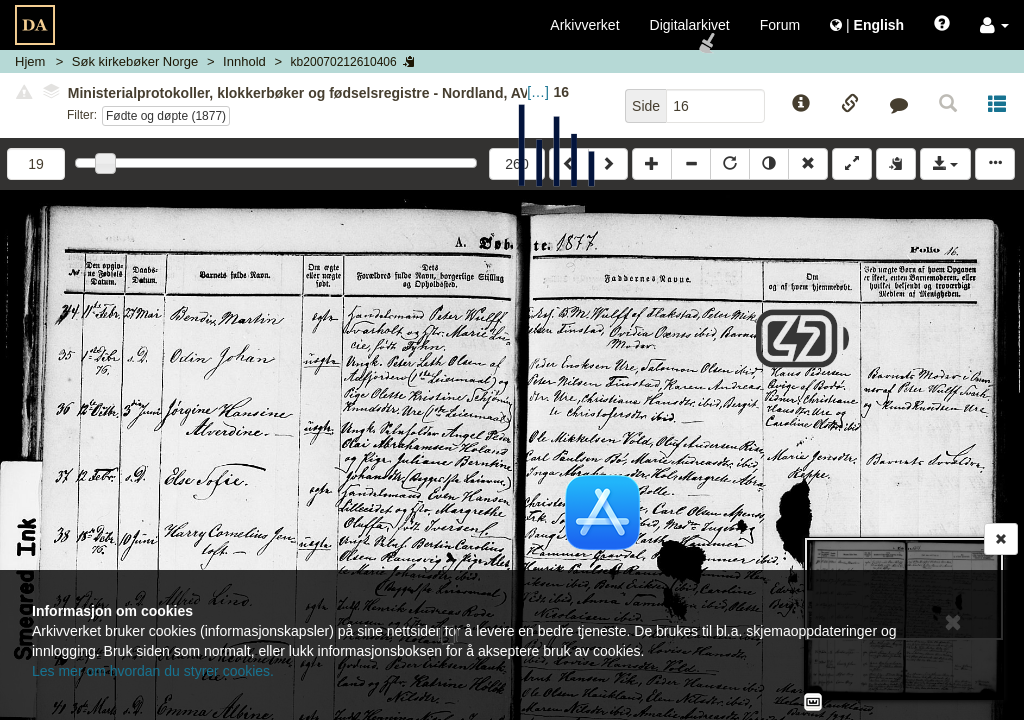 The height and width of the screenshot is (720, 1024). What do you see at coordinates (559, 145) in the screenshot?
I see `adjust audio equalizer settings` at bounding box center [559, 145].